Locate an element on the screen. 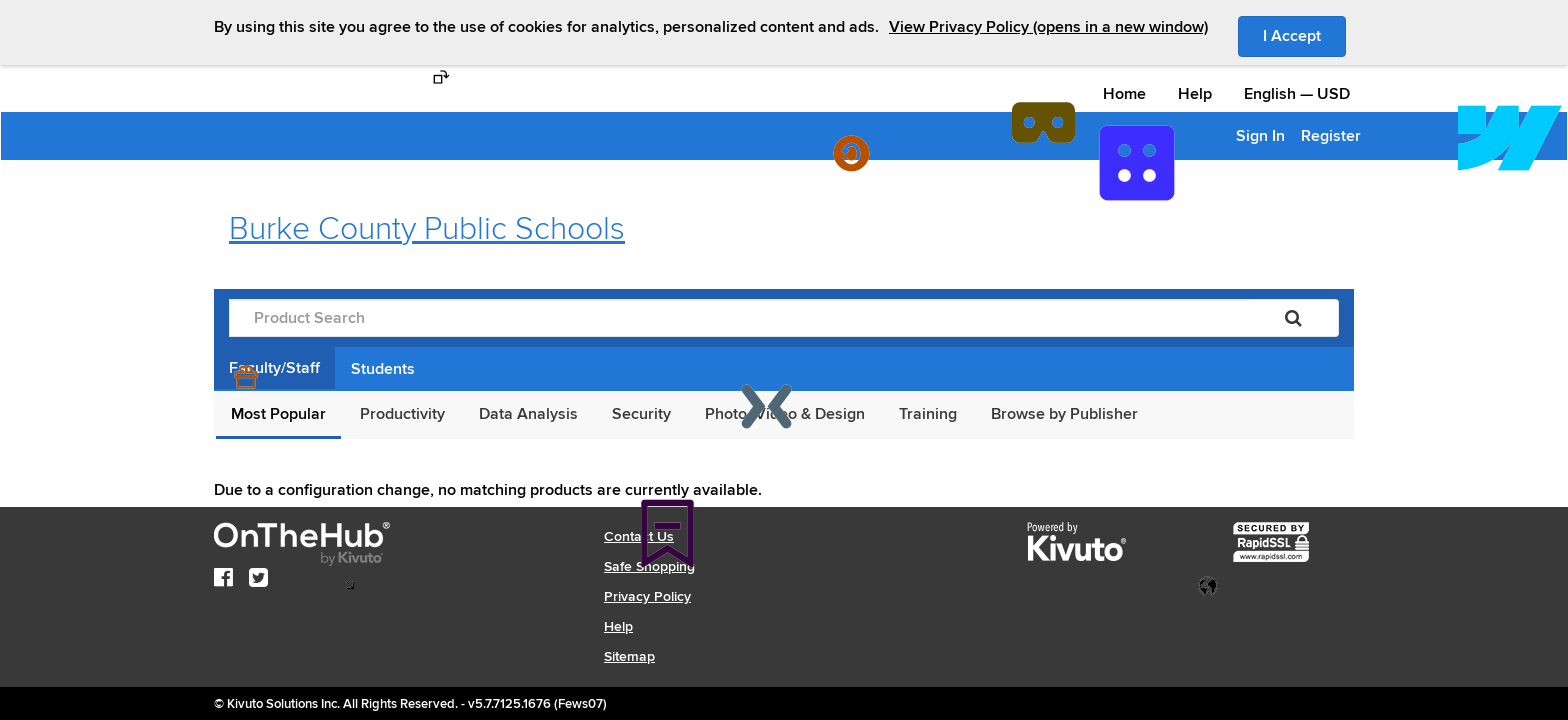 The height and width of the screenshot is (720, 1568). view available rewards or gifts is located at coordinates (246, 377).